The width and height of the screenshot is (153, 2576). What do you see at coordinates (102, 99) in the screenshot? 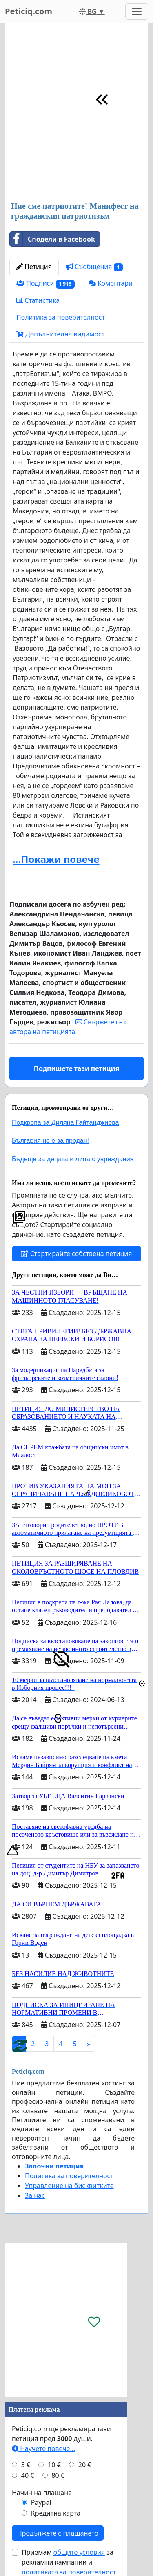
I see `go back to the beginning` at bounding box center [102, 99].